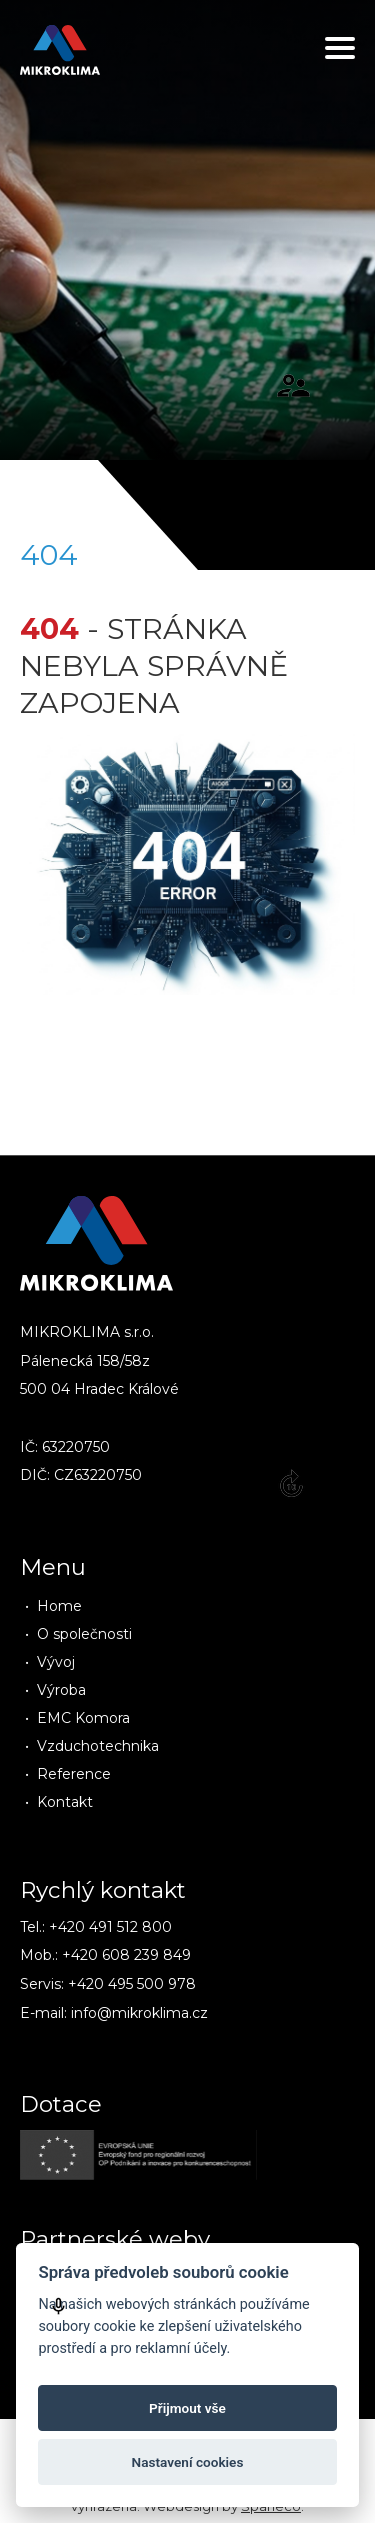 The image size is (375, 2523). What do you see at coordinates (291, 1484) in the screenshot?
I see `skip forward 10 seconds in media playback` at bounding box center [291, 1484].